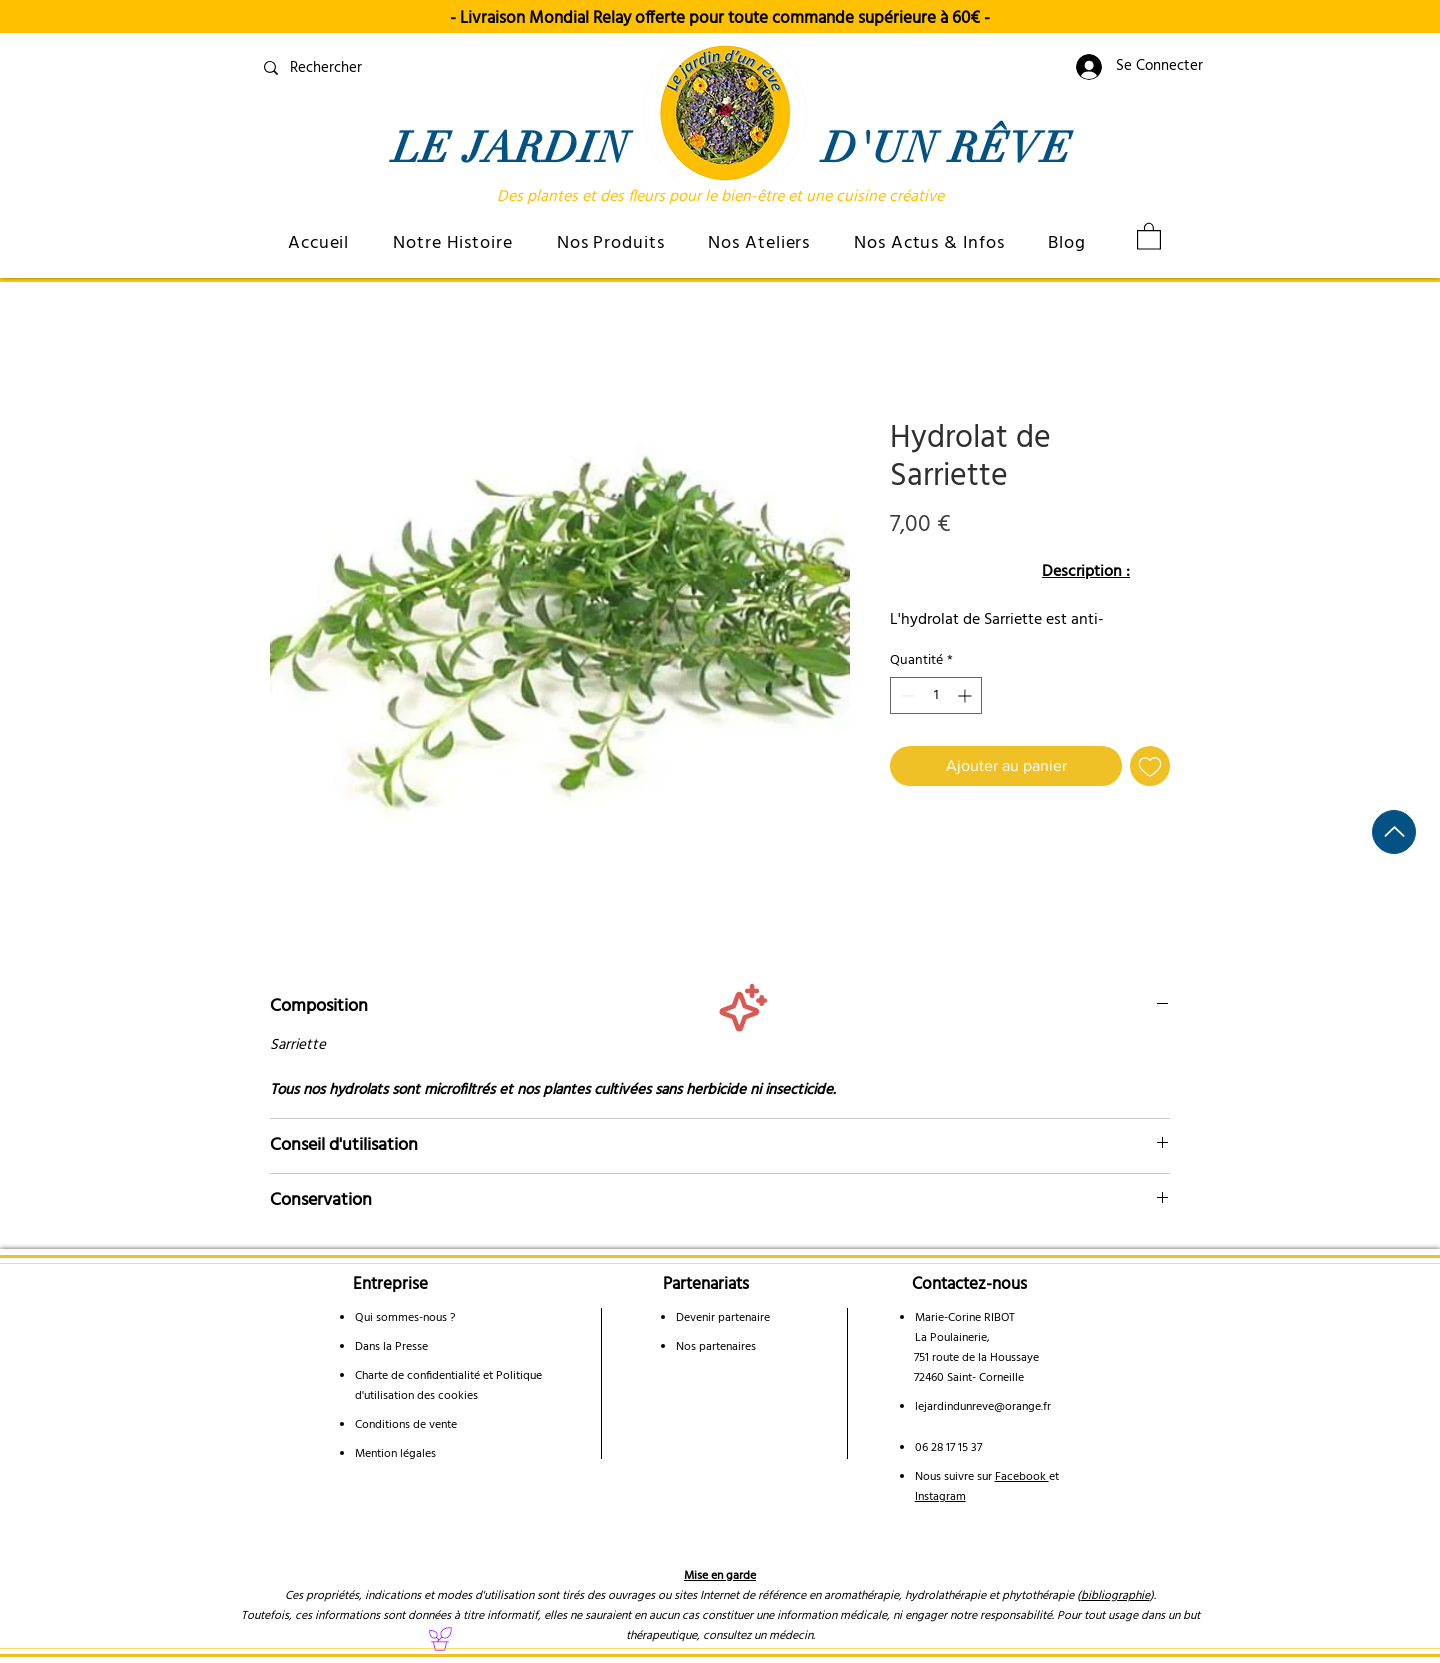 The width and height of the screenshot is (1440, 1663). Describe the element at coordinates (742, 1008) in the screenshot. I see `indicates new or AI-generated content` at that location.